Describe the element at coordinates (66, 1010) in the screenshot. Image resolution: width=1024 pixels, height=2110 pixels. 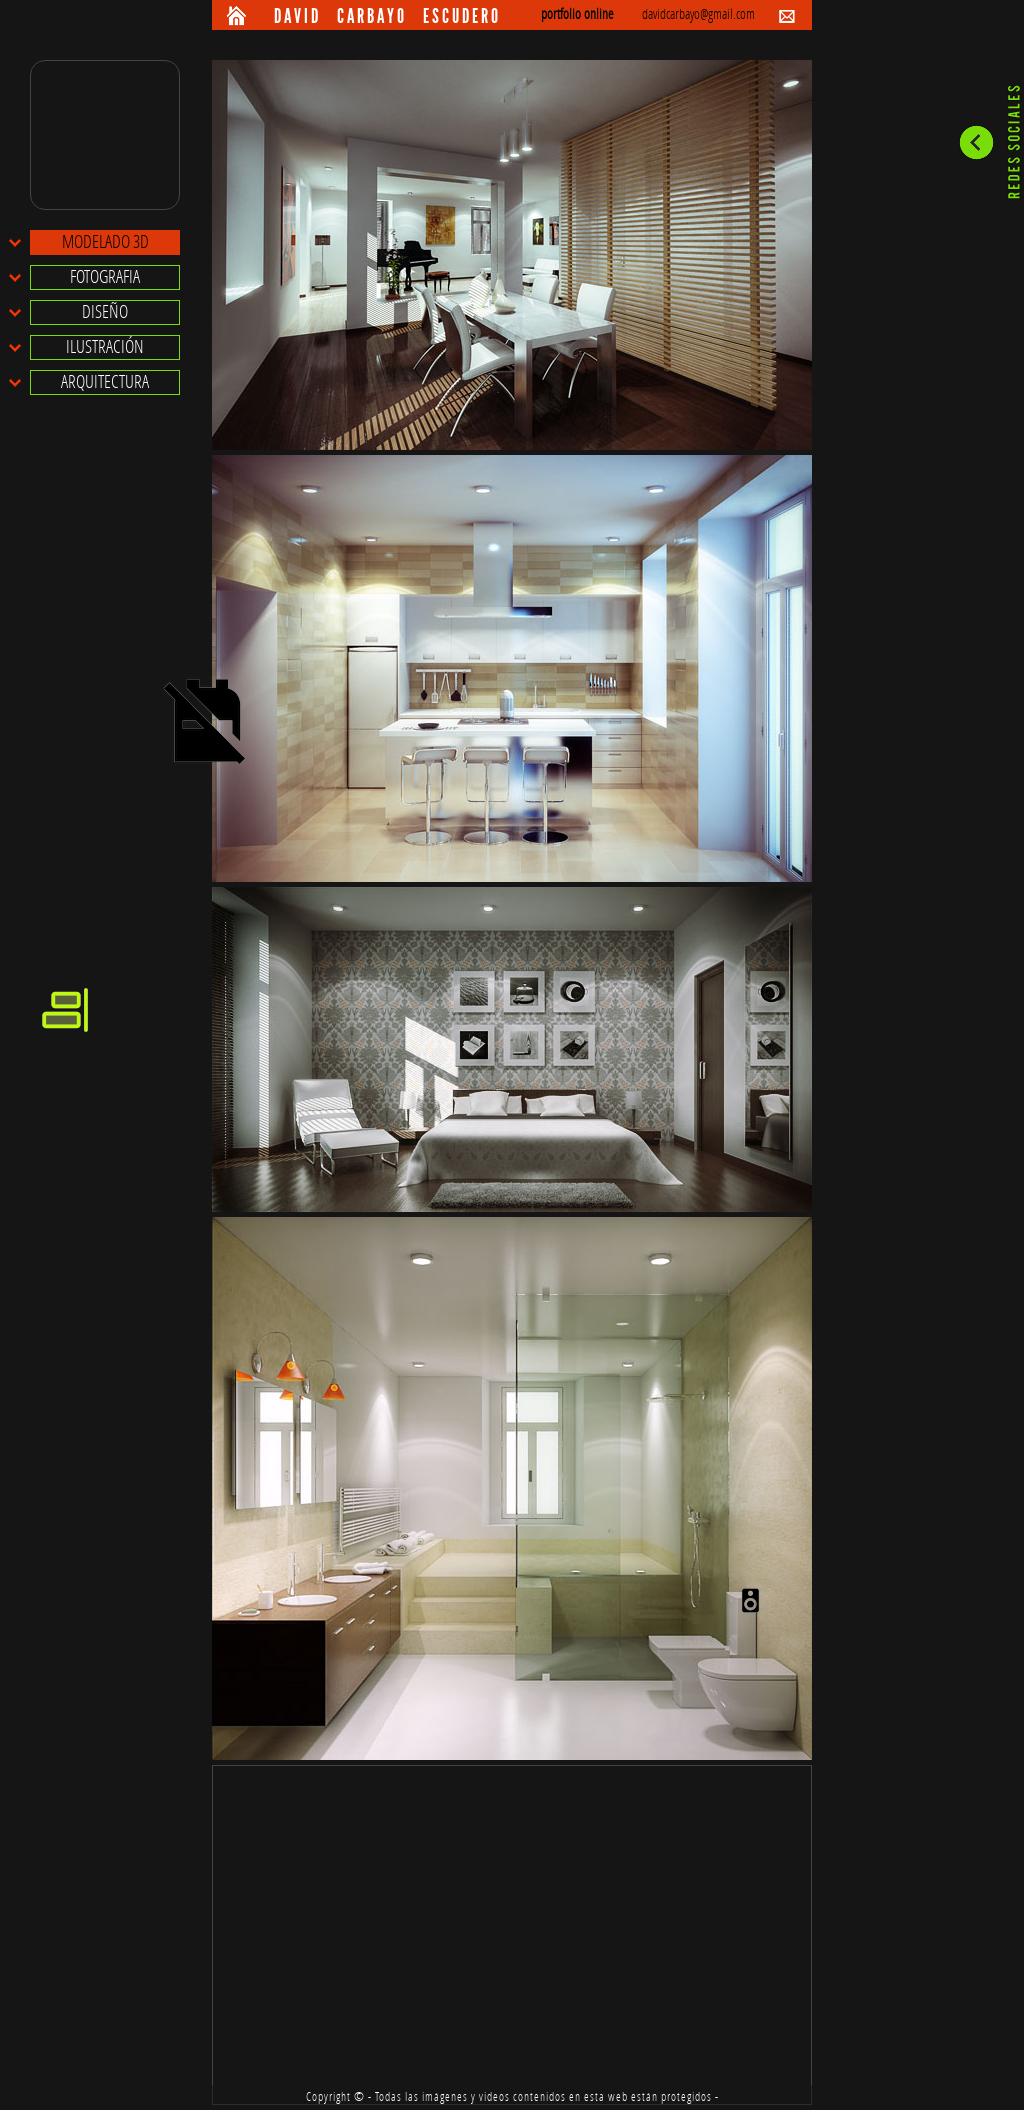
I see `align text or content to the right` at that location.